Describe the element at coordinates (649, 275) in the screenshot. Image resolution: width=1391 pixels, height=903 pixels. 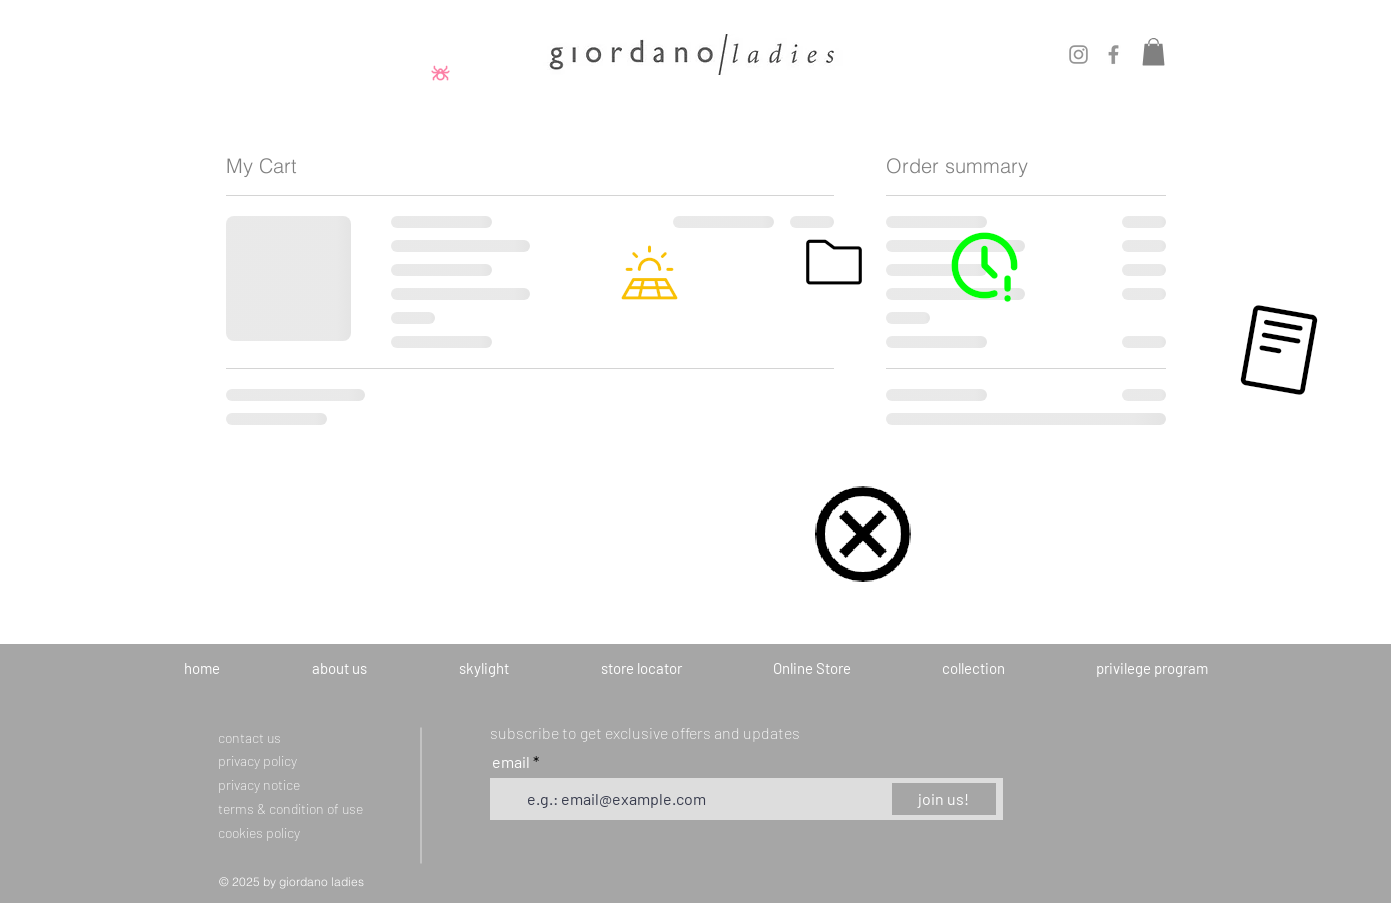
I see `view solar energy status` at that location.